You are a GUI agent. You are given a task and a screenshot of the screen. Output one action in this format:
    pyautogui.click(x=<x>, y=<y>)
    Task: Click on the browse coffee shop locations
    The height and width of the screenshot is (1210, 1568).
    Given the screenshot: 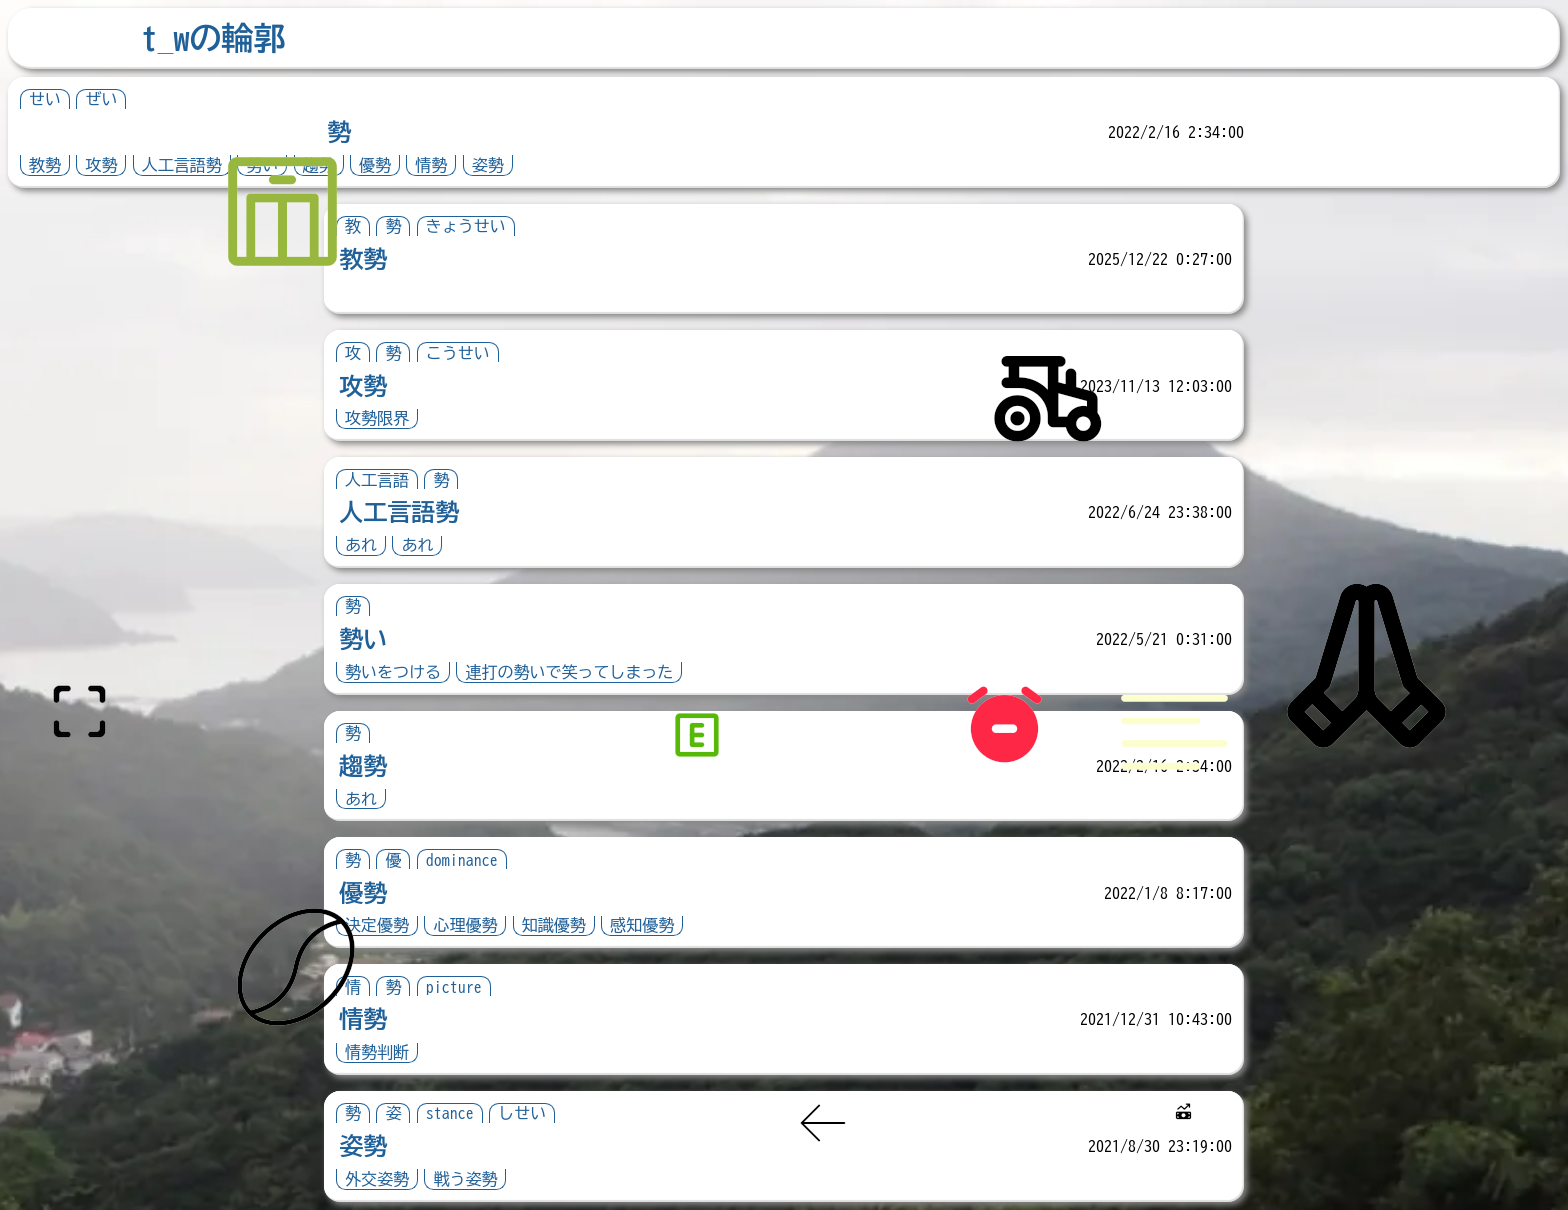 What is the action you would take?
    pyautogui.click(x=296, y=967)
    